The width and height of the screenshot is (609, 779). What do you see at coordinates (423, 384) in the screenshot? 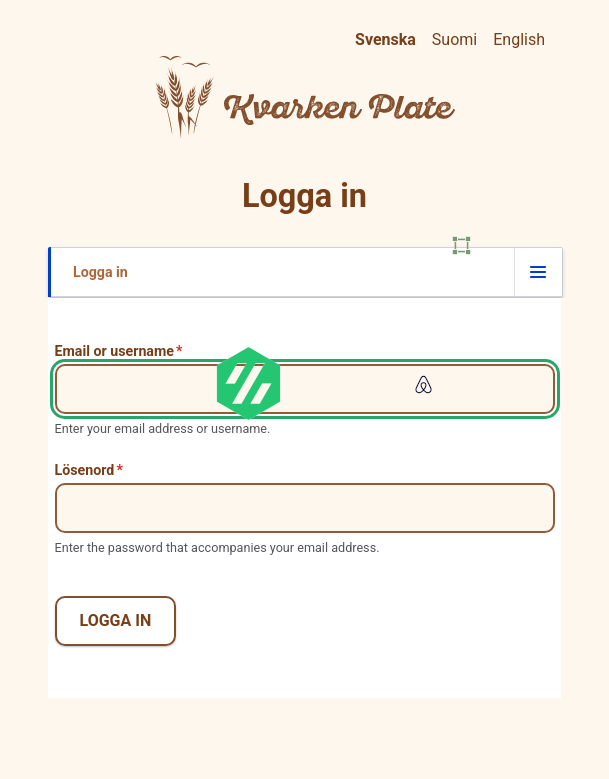
I see `open the airbnb app` at bounding box center [423, 384].